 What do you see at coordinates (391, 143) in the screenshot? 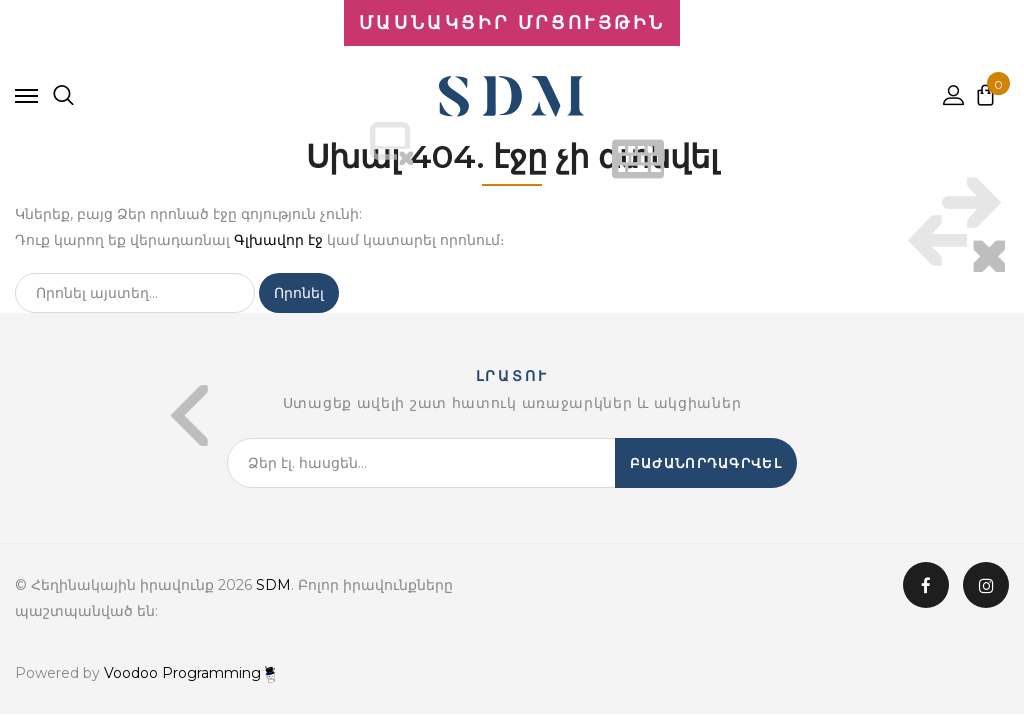
I see `touchpad is currently disabled` at bounding box center [391, 143].